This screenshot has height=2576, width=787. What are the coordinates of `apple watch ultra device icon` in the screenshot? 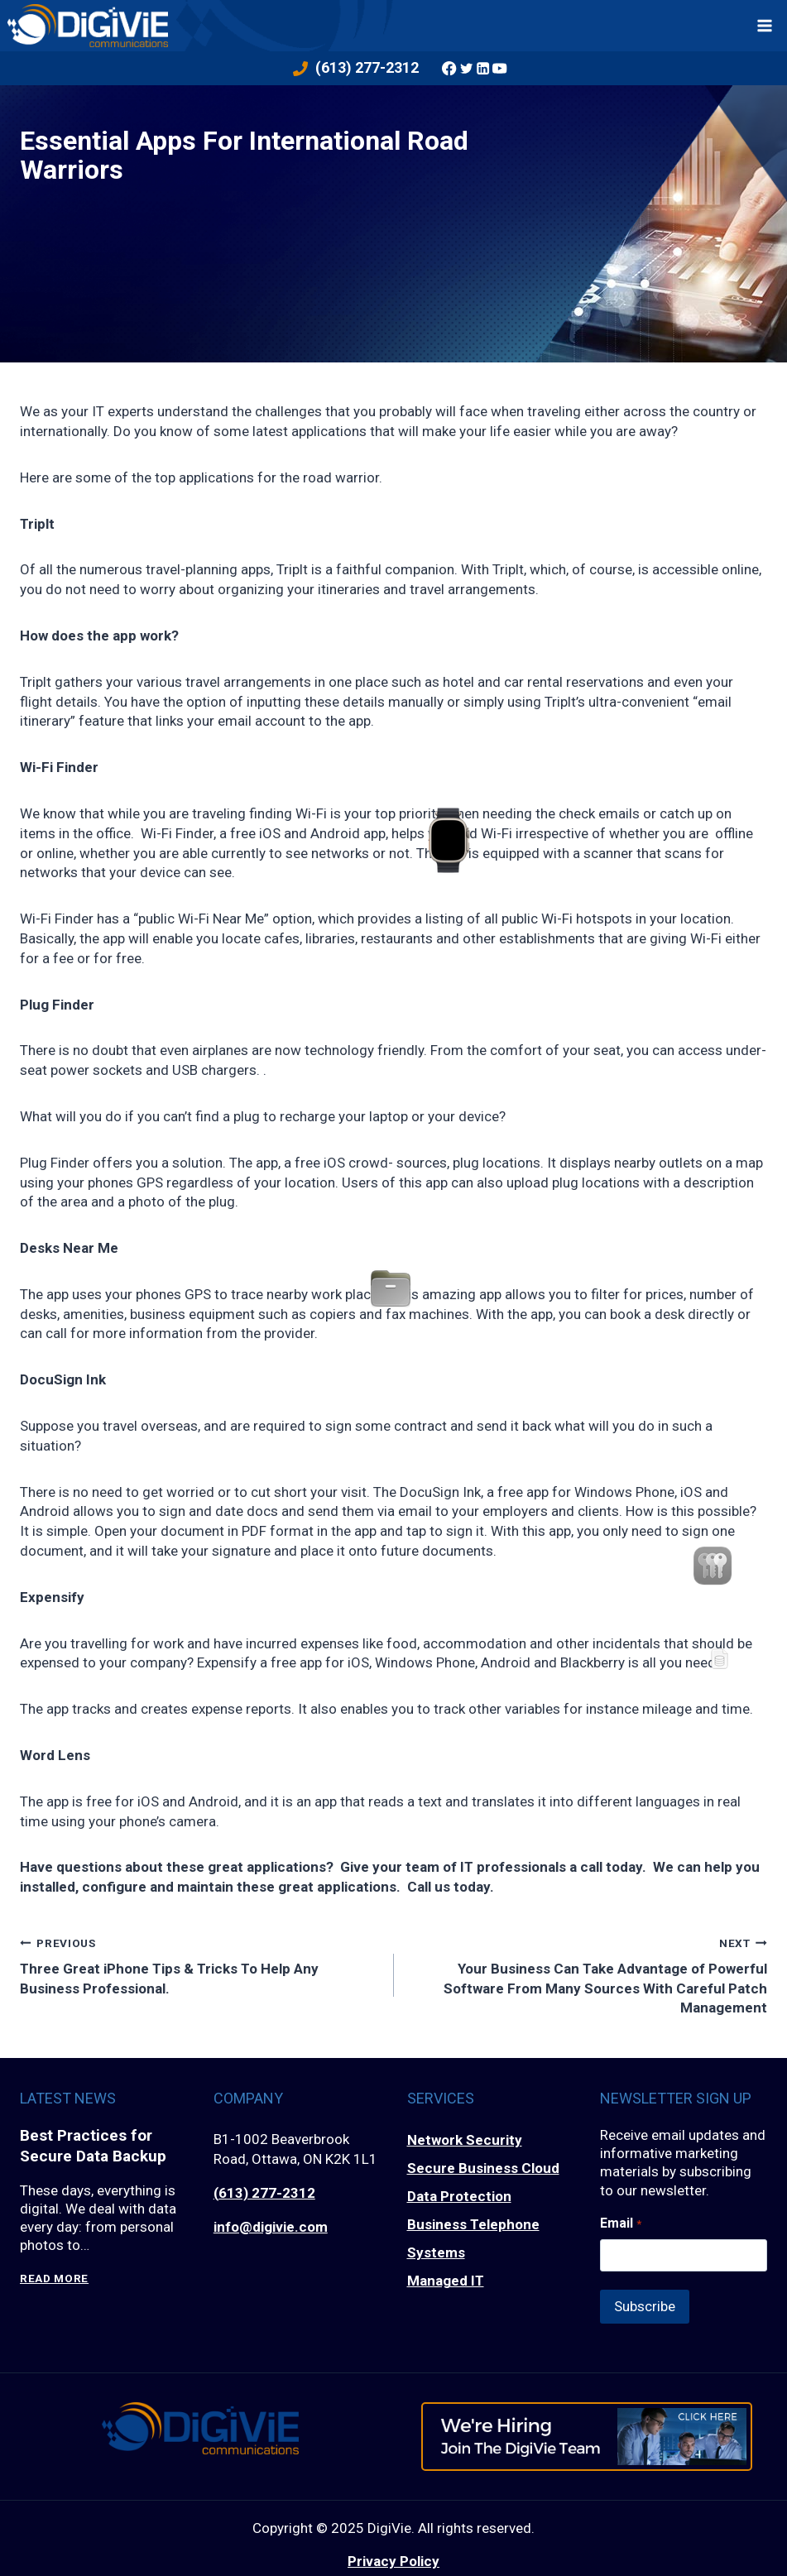 It's located at (448, 840).